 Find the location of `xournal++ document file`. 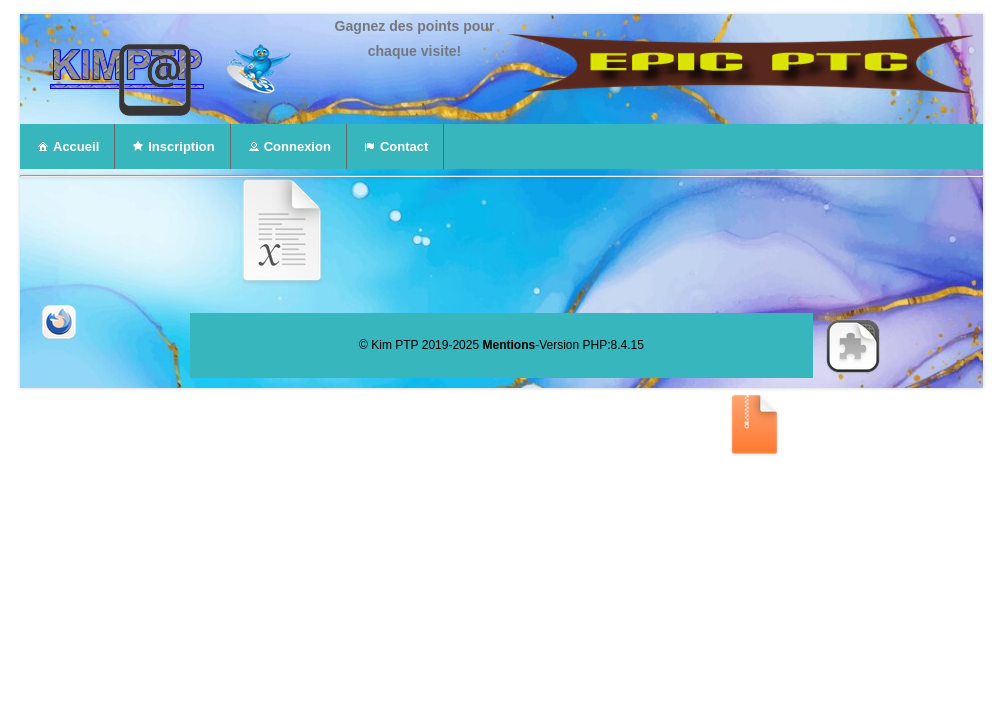

xournal++ document file is located at coordinates (282, 232).